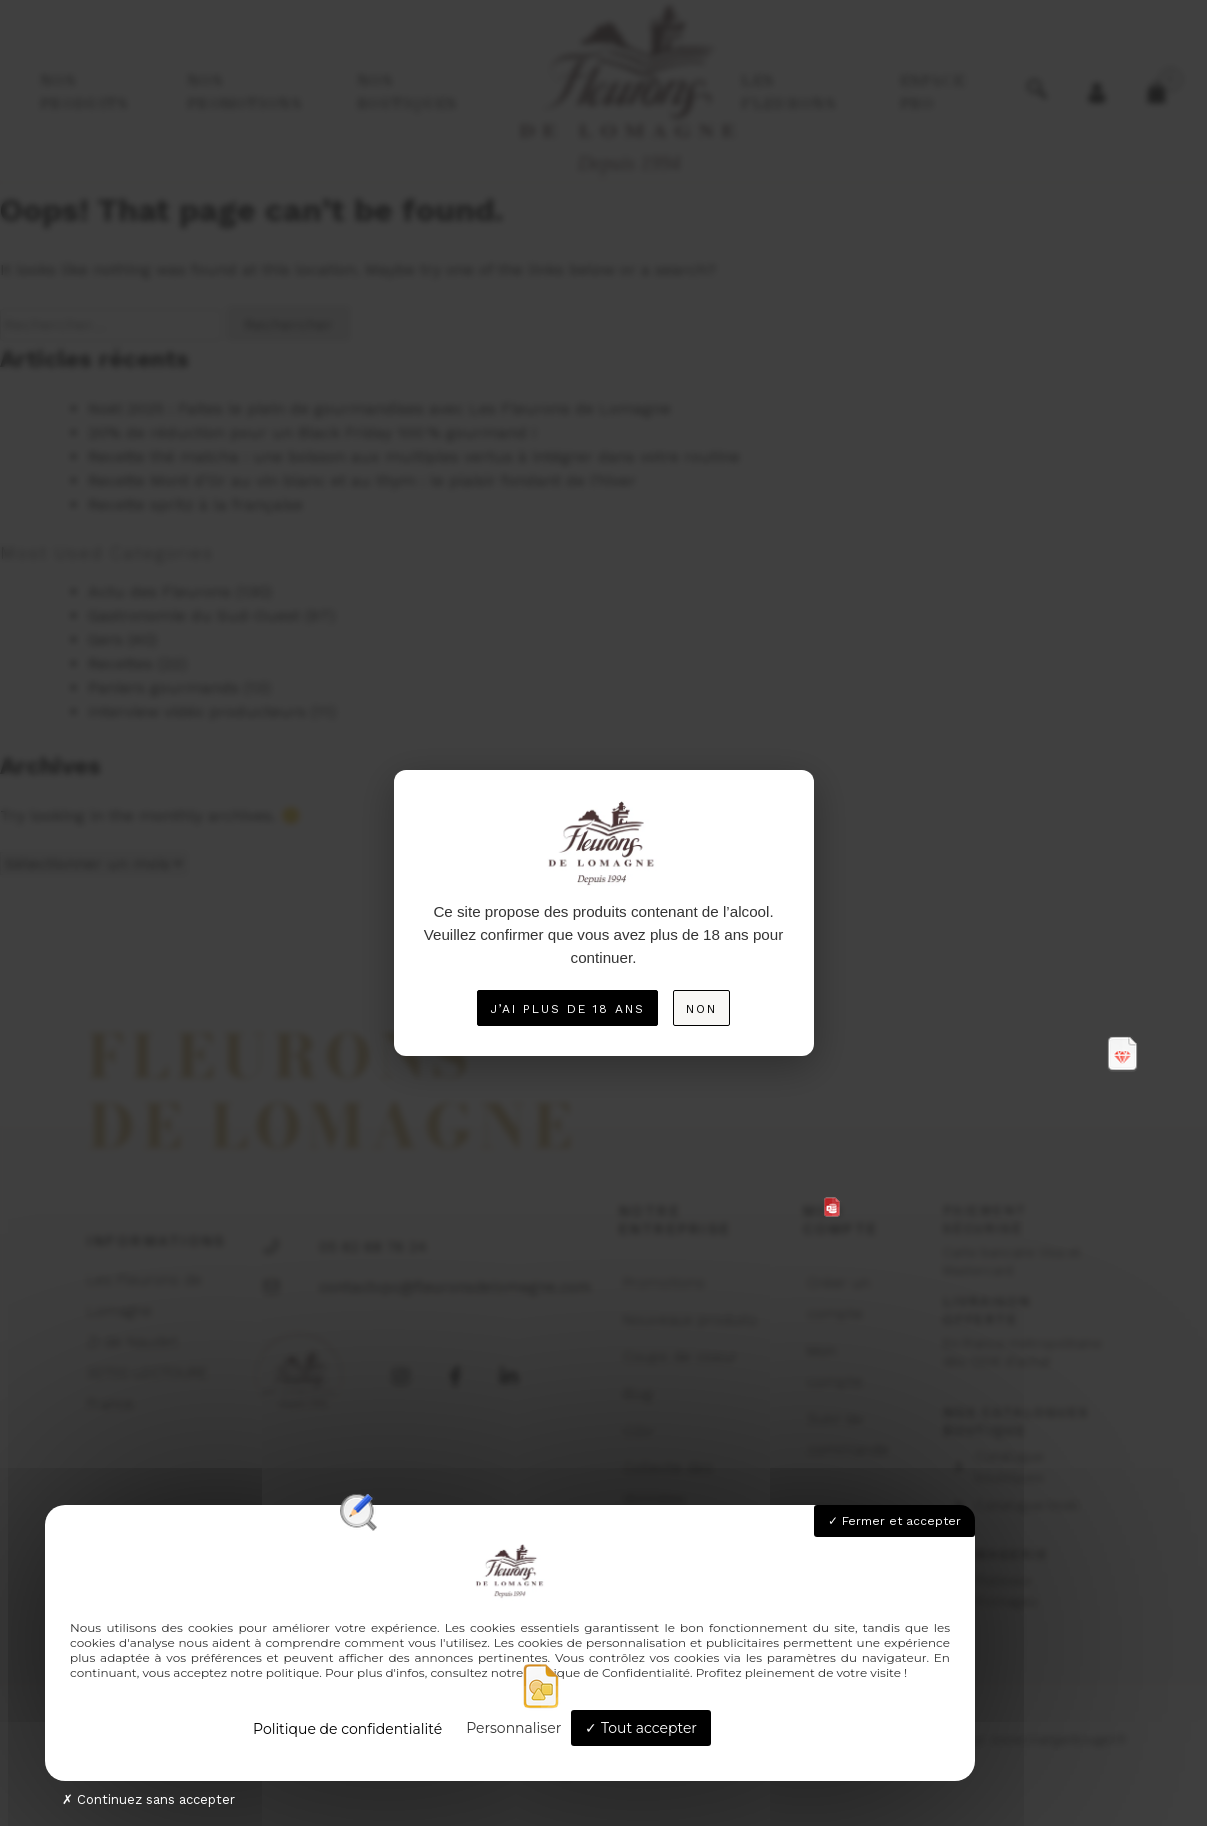  I want to click on libreoffice draw document file, so click(541, 1686).